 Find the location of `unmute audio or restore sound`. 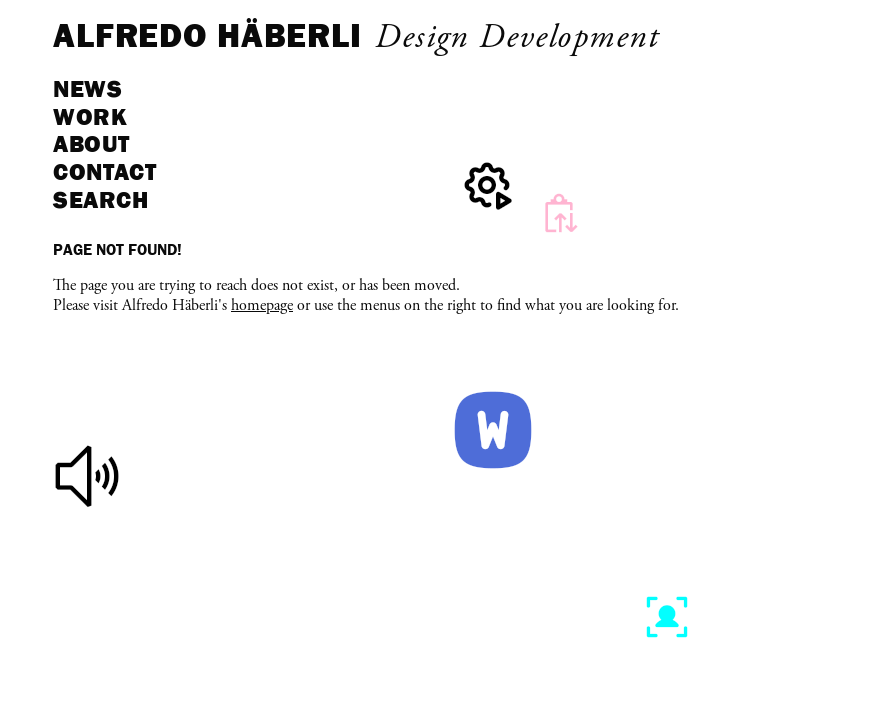

unmute audio or restore sound is located at coordinates (87, 477).